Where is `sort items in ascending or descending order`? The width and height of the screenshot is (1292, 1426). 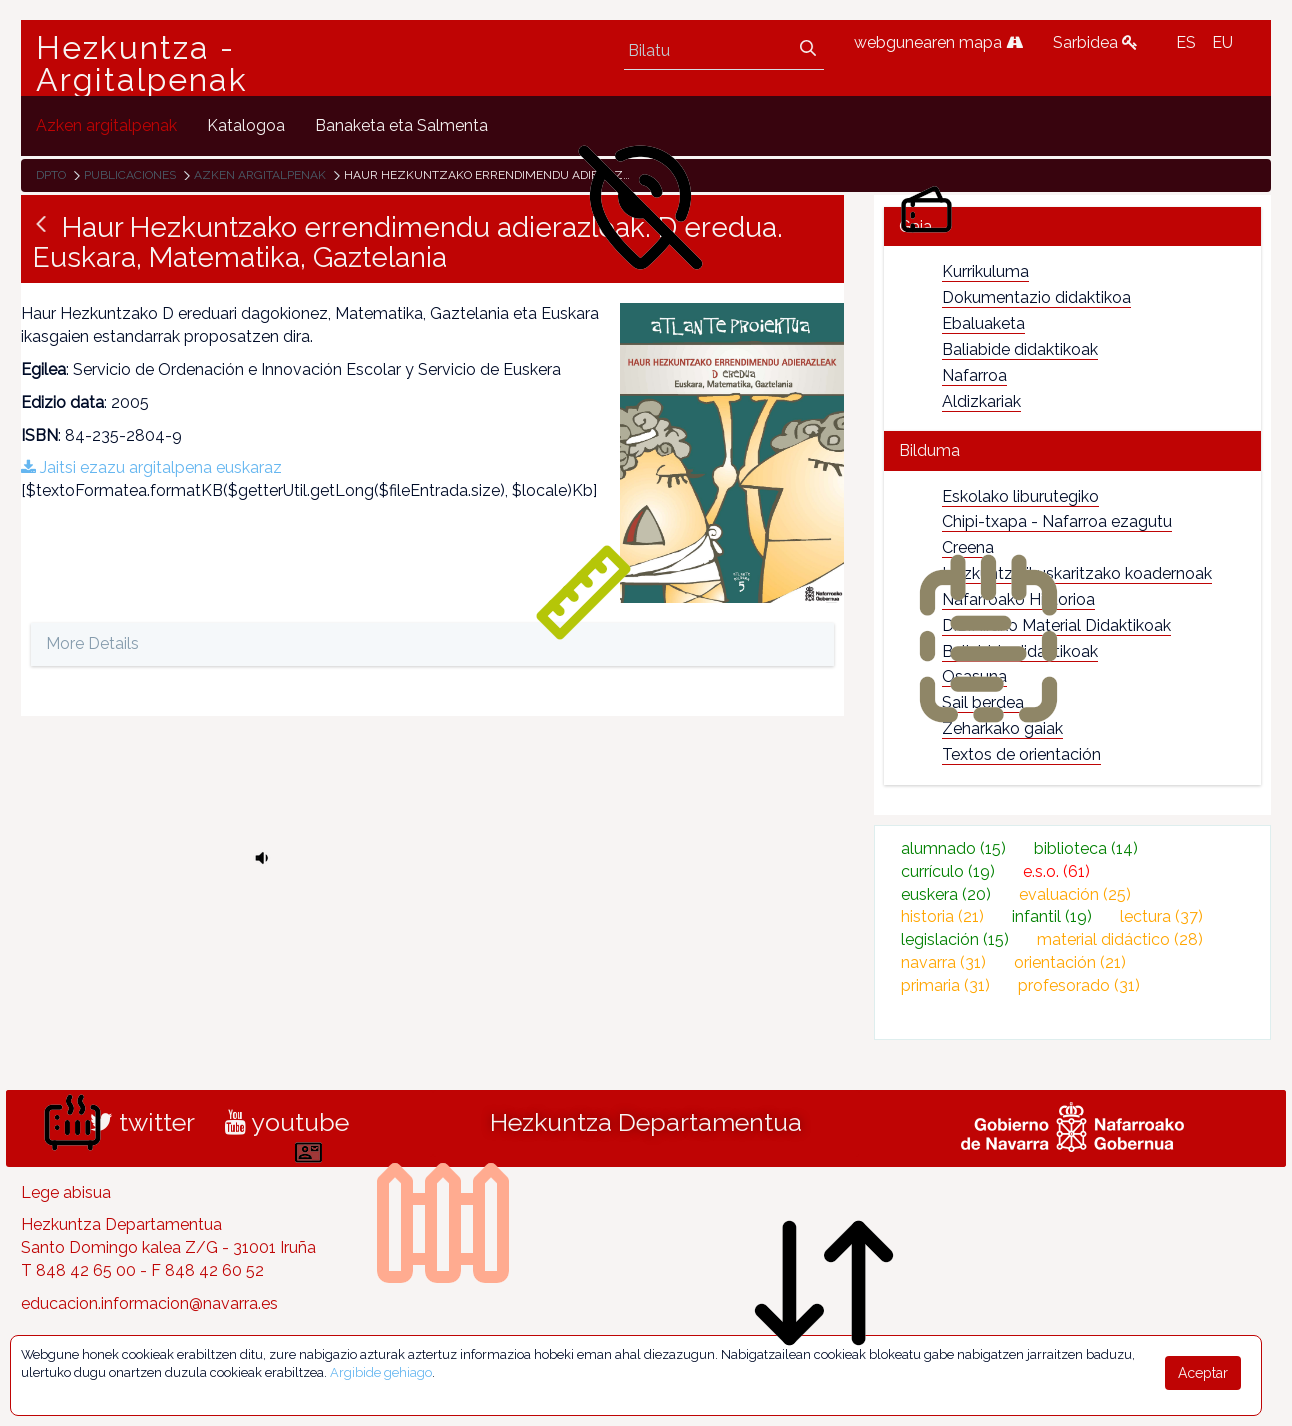
sort items in ascending or descending order is located at coordinates (824, 1283).